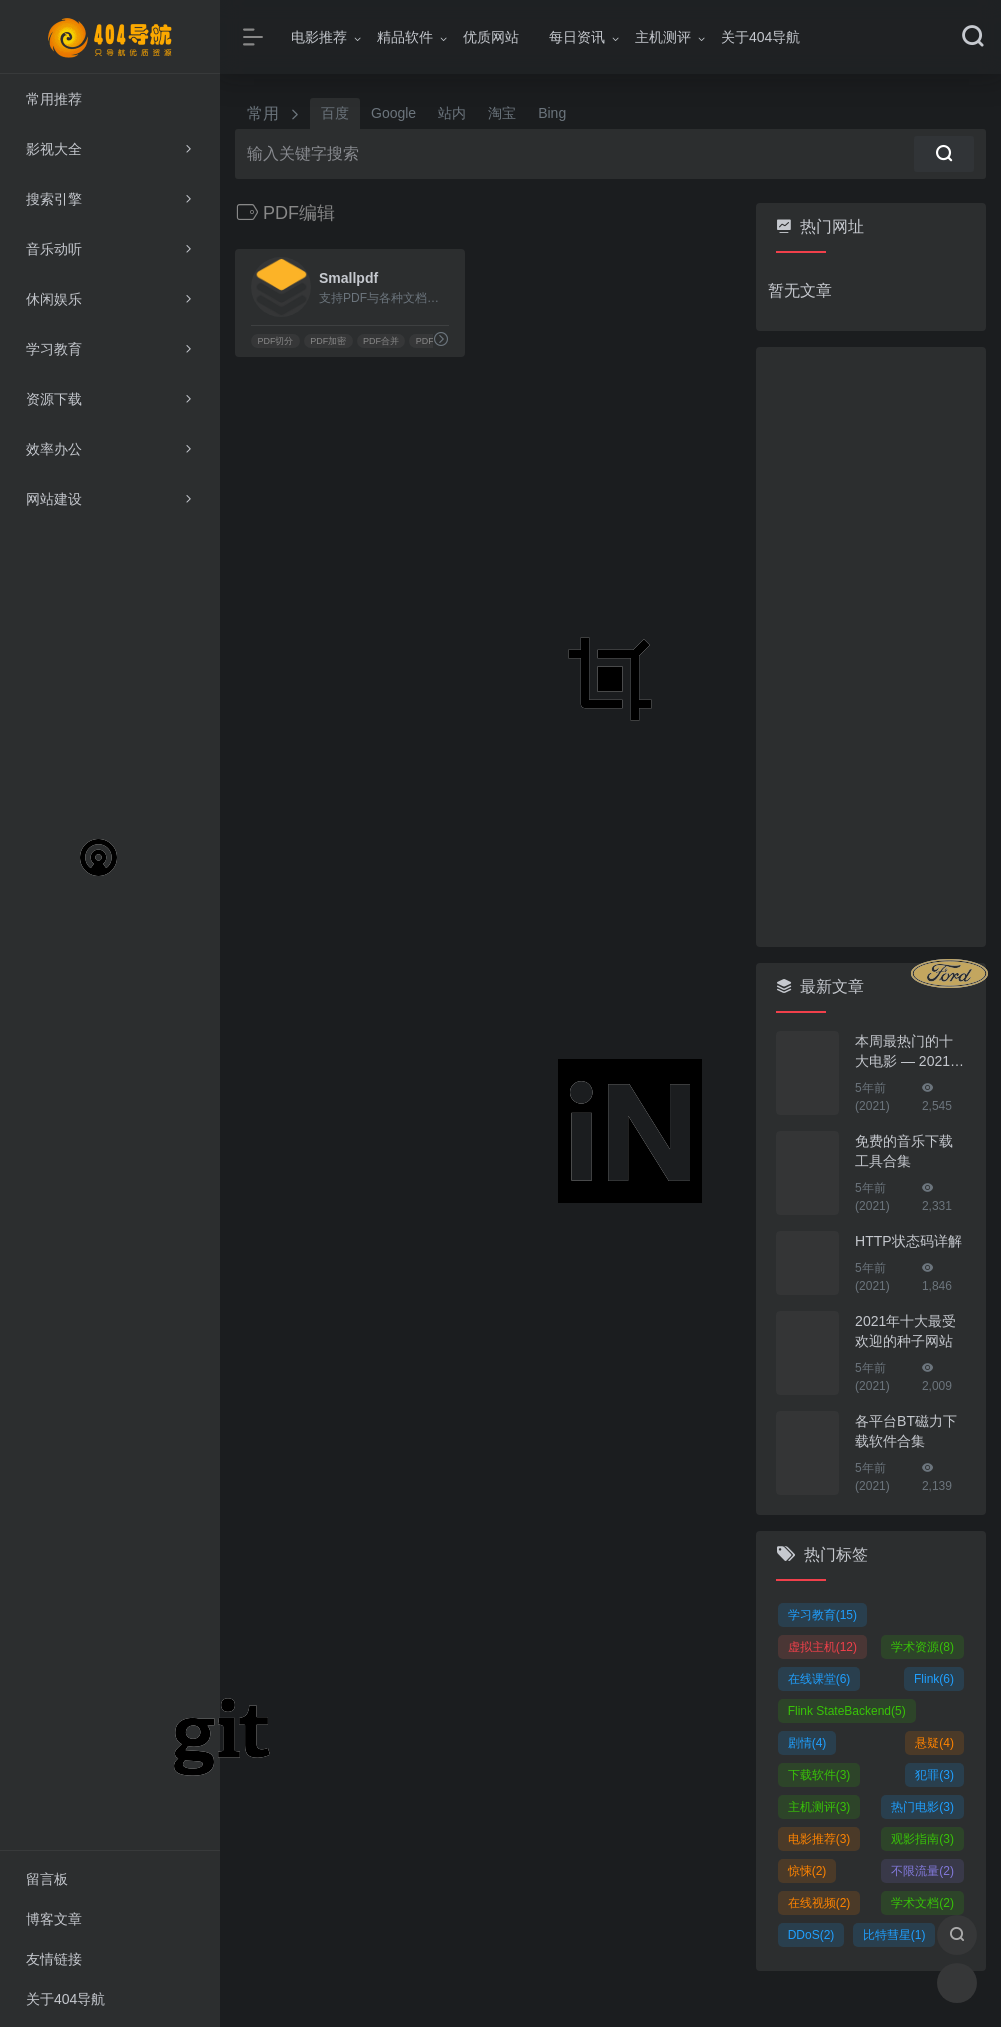  What do you see at coordinates (949, 973) in the screenshot?
I see `Ford brand or dealership app` at bounding box center [949, 973].